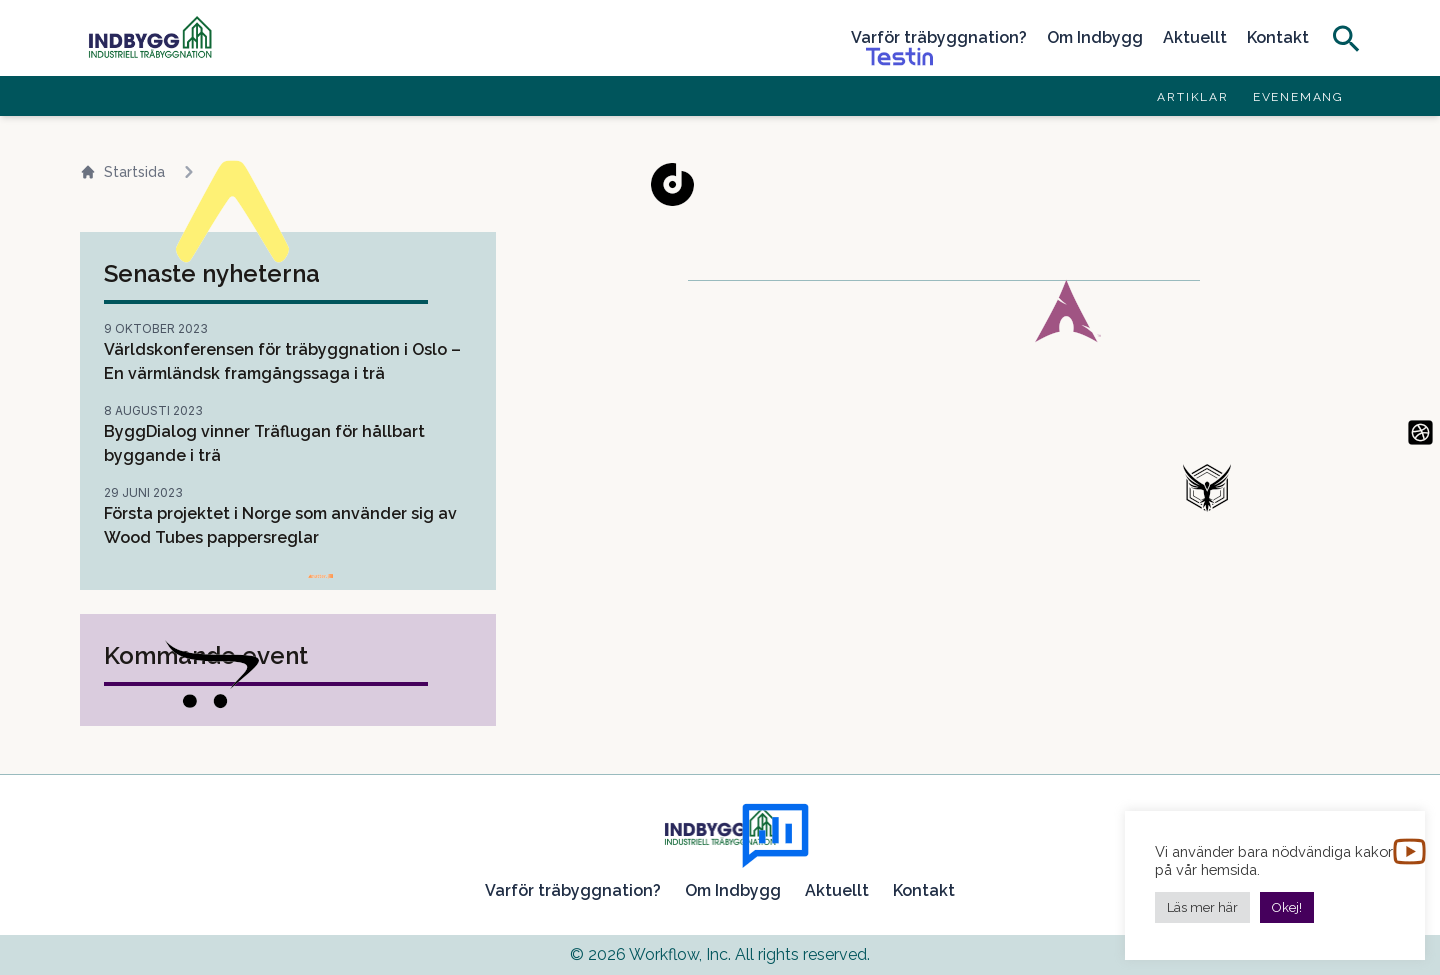 This screenshot has width=1440, height=975. What do you see at coordinates (1068, 311) in the screenshot?
I see `Arch Linux logo` at bounding box center [1068, 311].